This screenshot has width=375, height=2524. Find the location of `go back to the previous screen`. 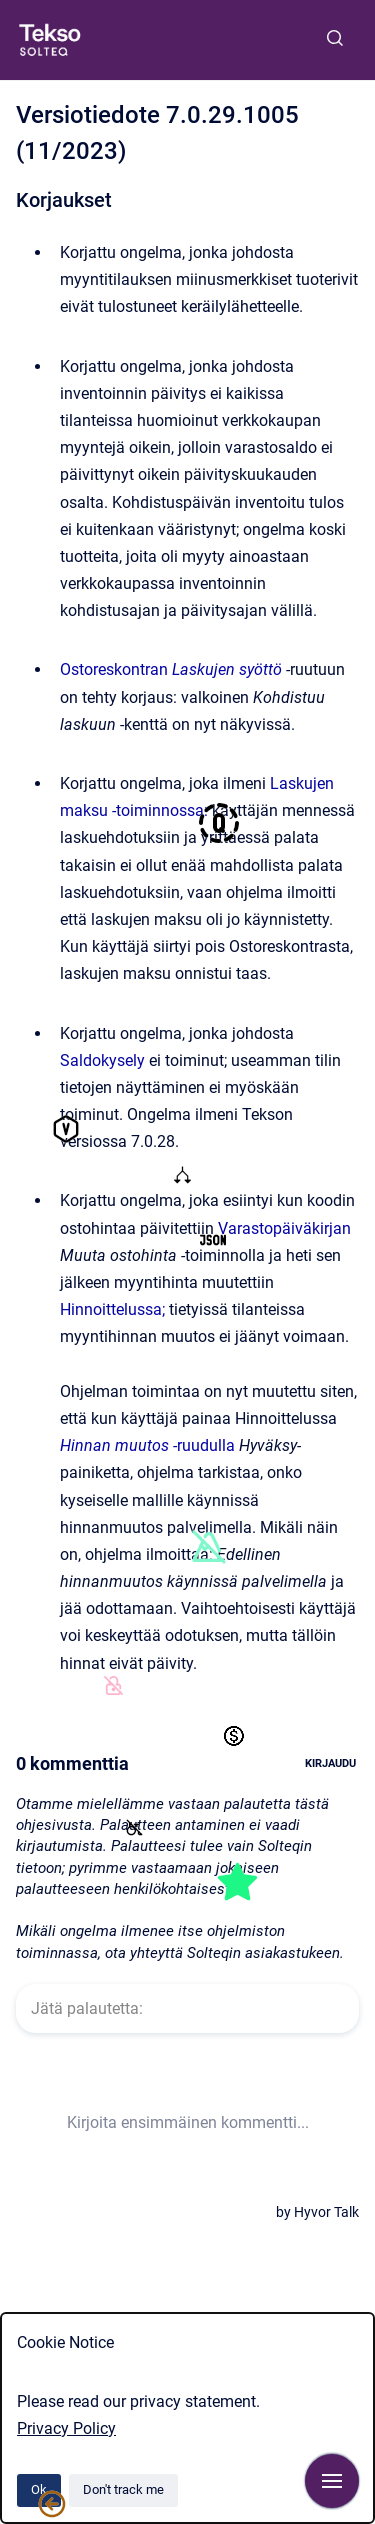

go back to the previous screen is located at coordinates (52, 2504).